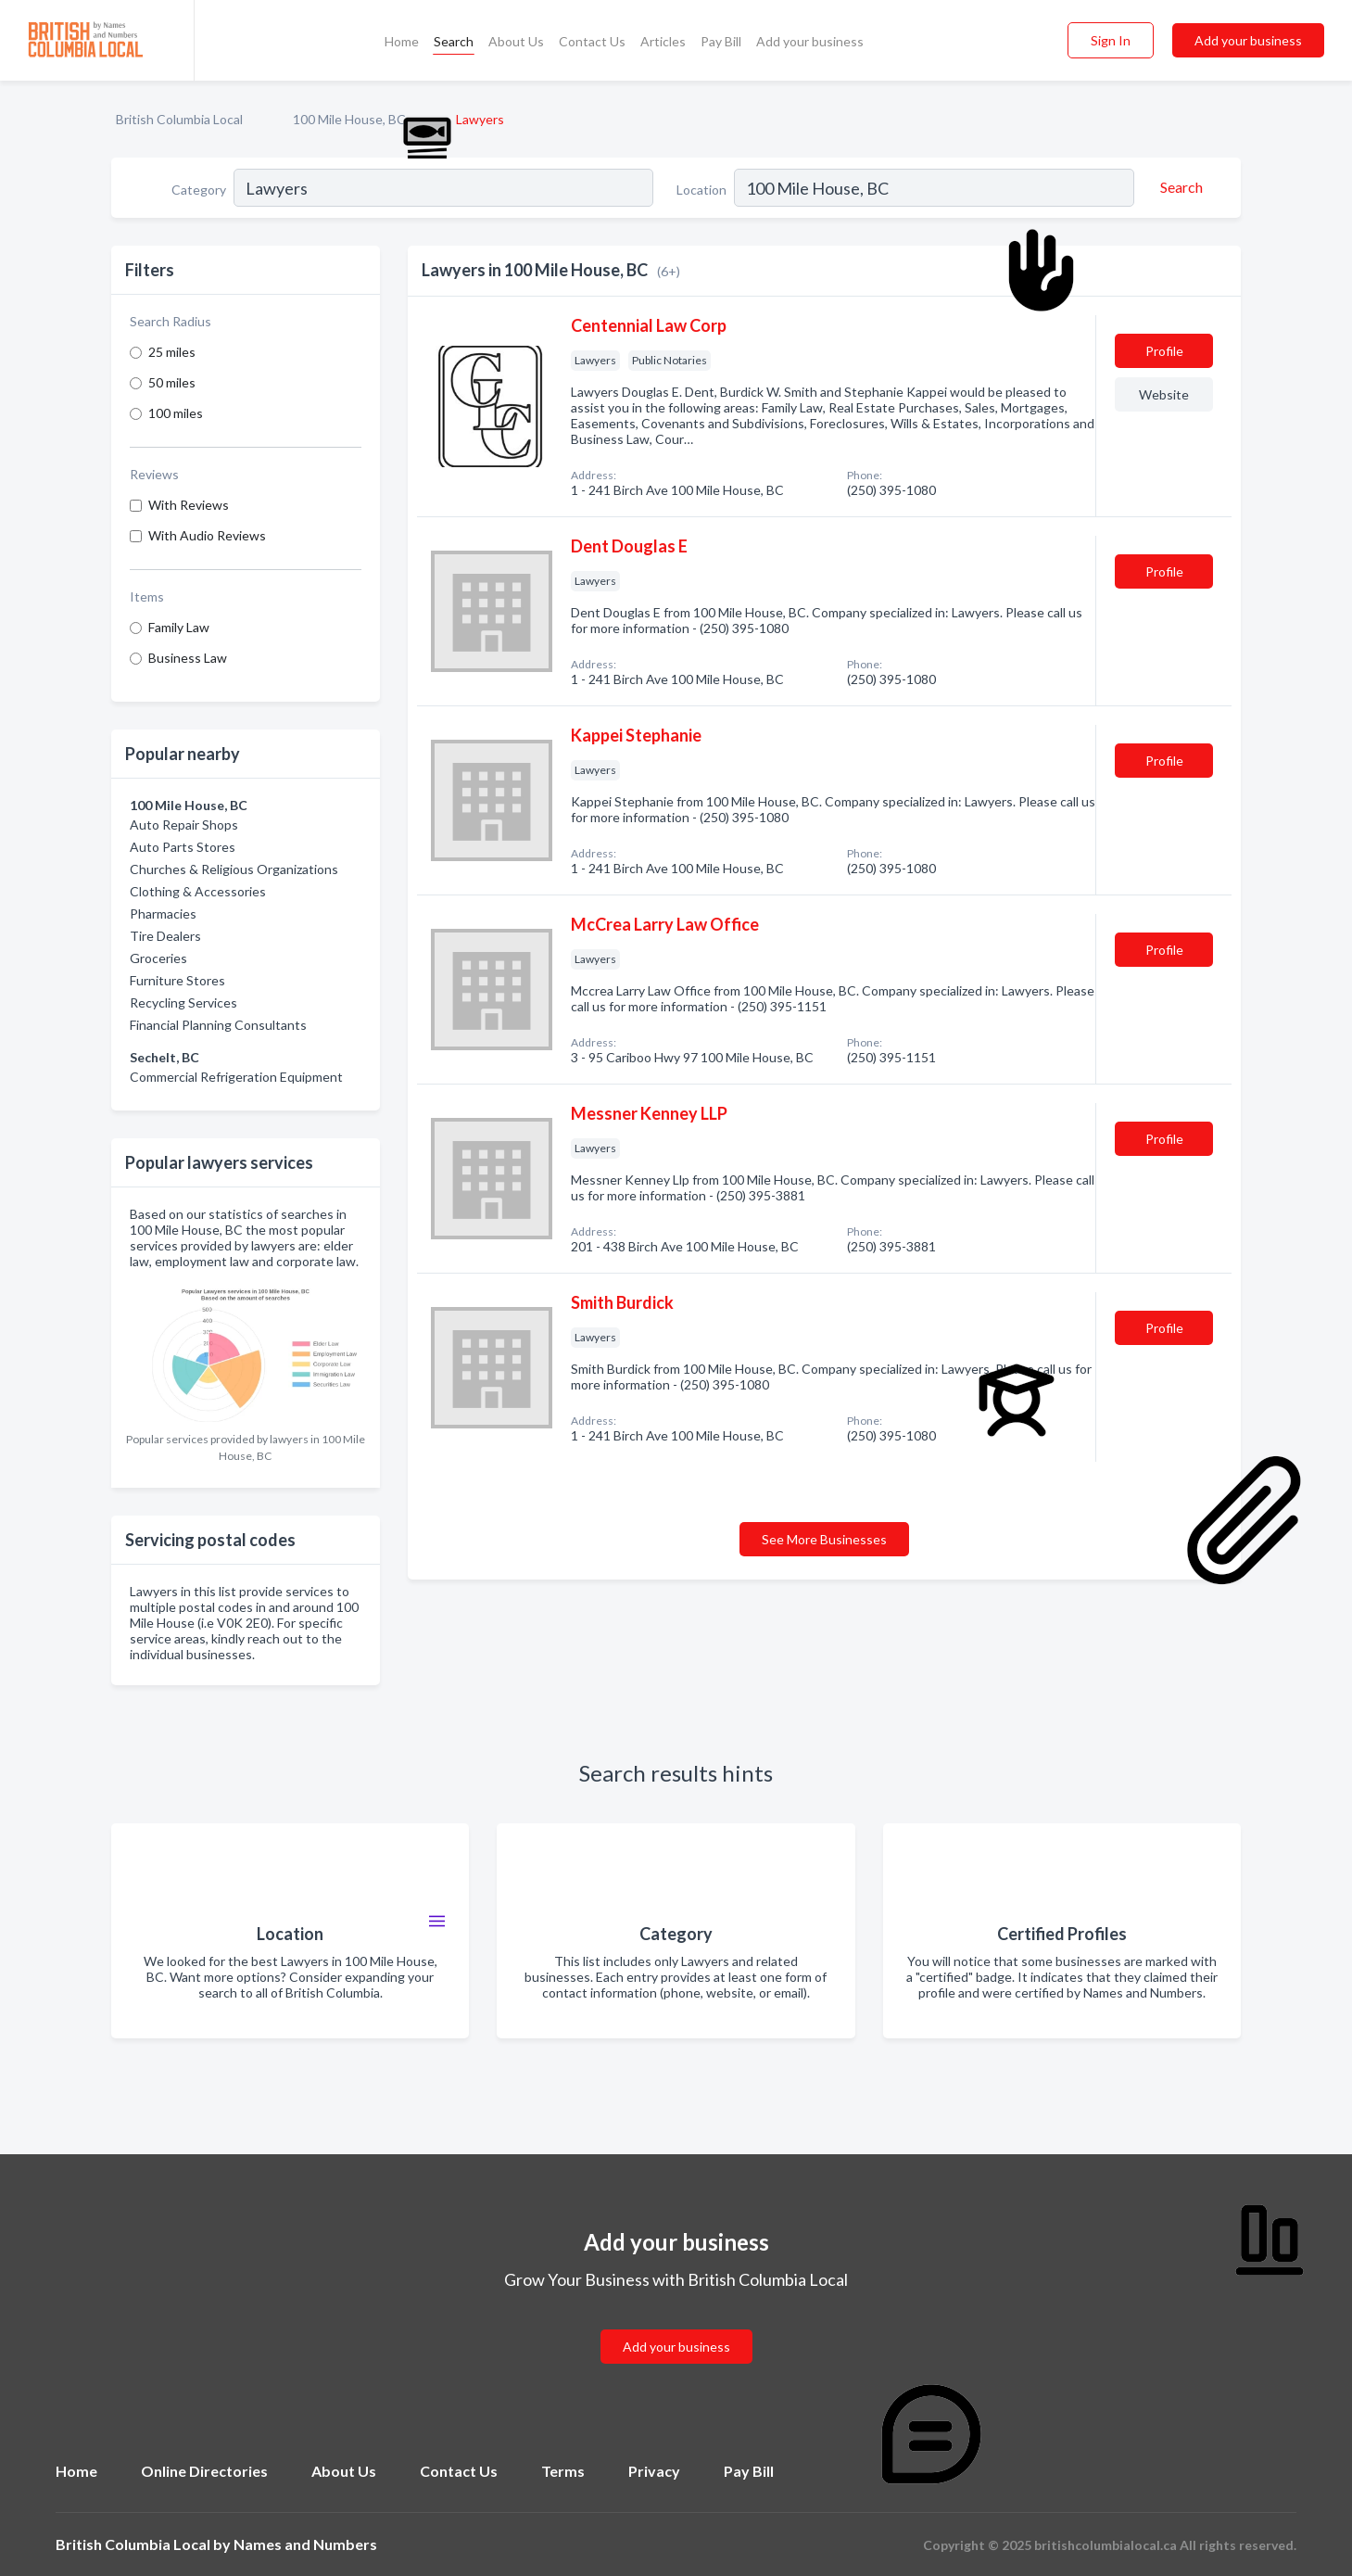 This screenshot has width=1352, height=2576. What do you see at coordinates (1246, 1520) in the screenshot?
I see `attach a file to your message` at bounding box center [1246, 1520].